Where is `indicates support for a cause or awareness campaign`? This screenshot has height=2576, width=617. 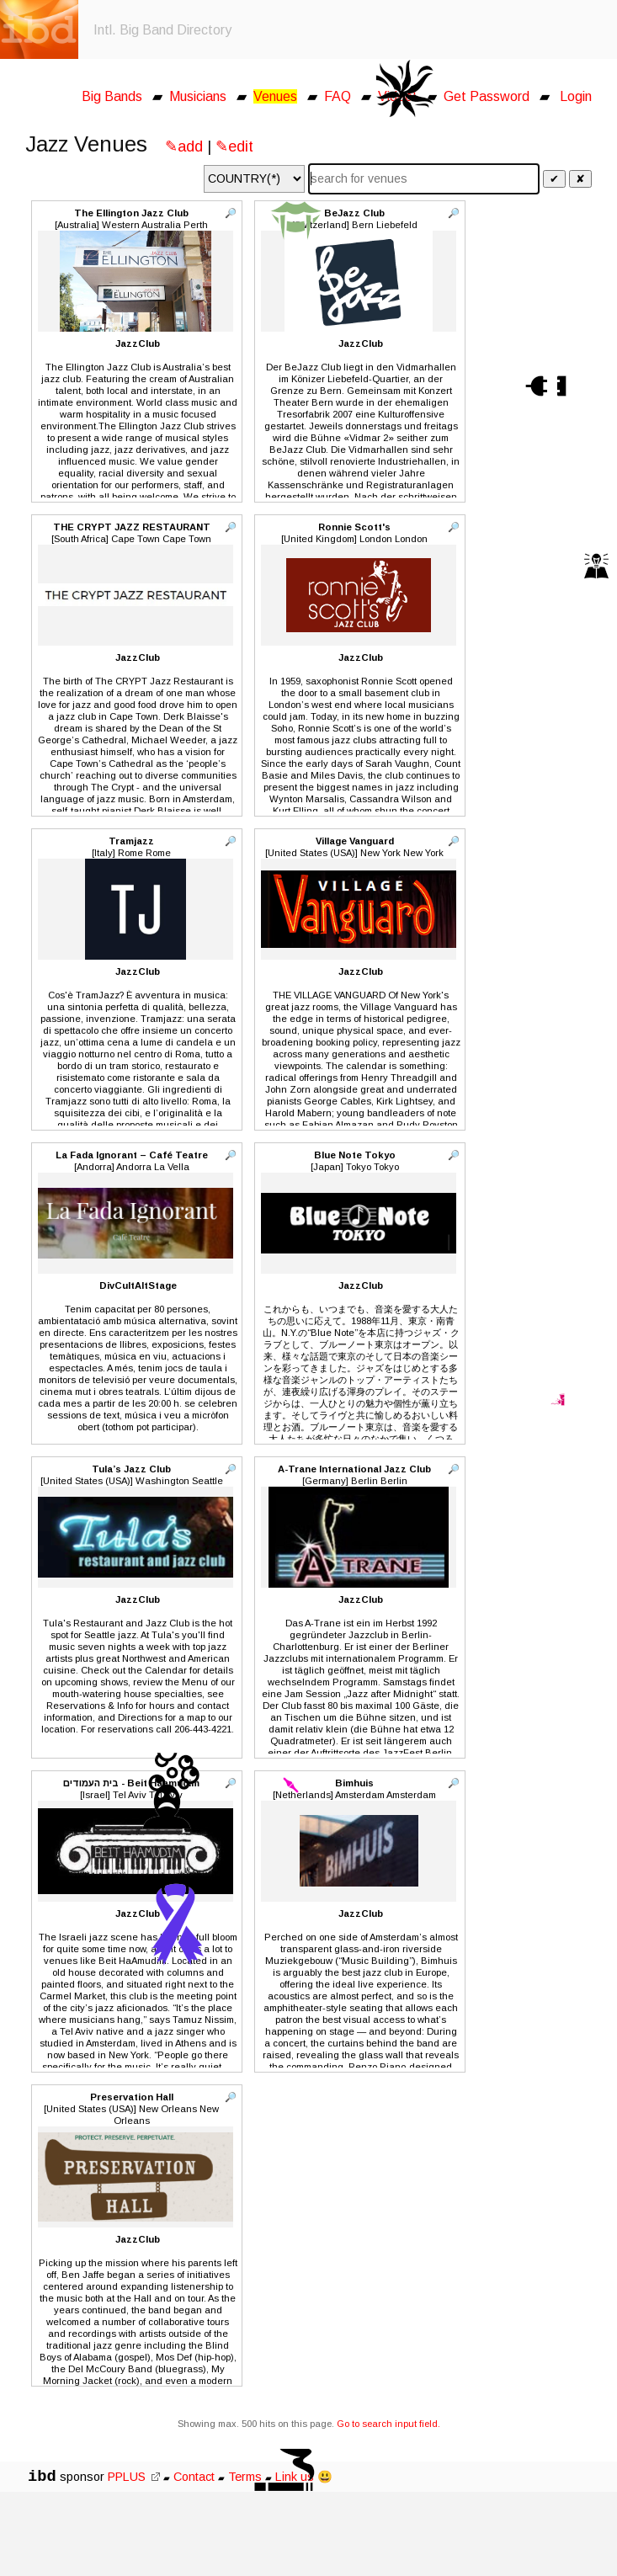
indicates support for a cause or awareness campaign is located at coordinates (177, 1924).